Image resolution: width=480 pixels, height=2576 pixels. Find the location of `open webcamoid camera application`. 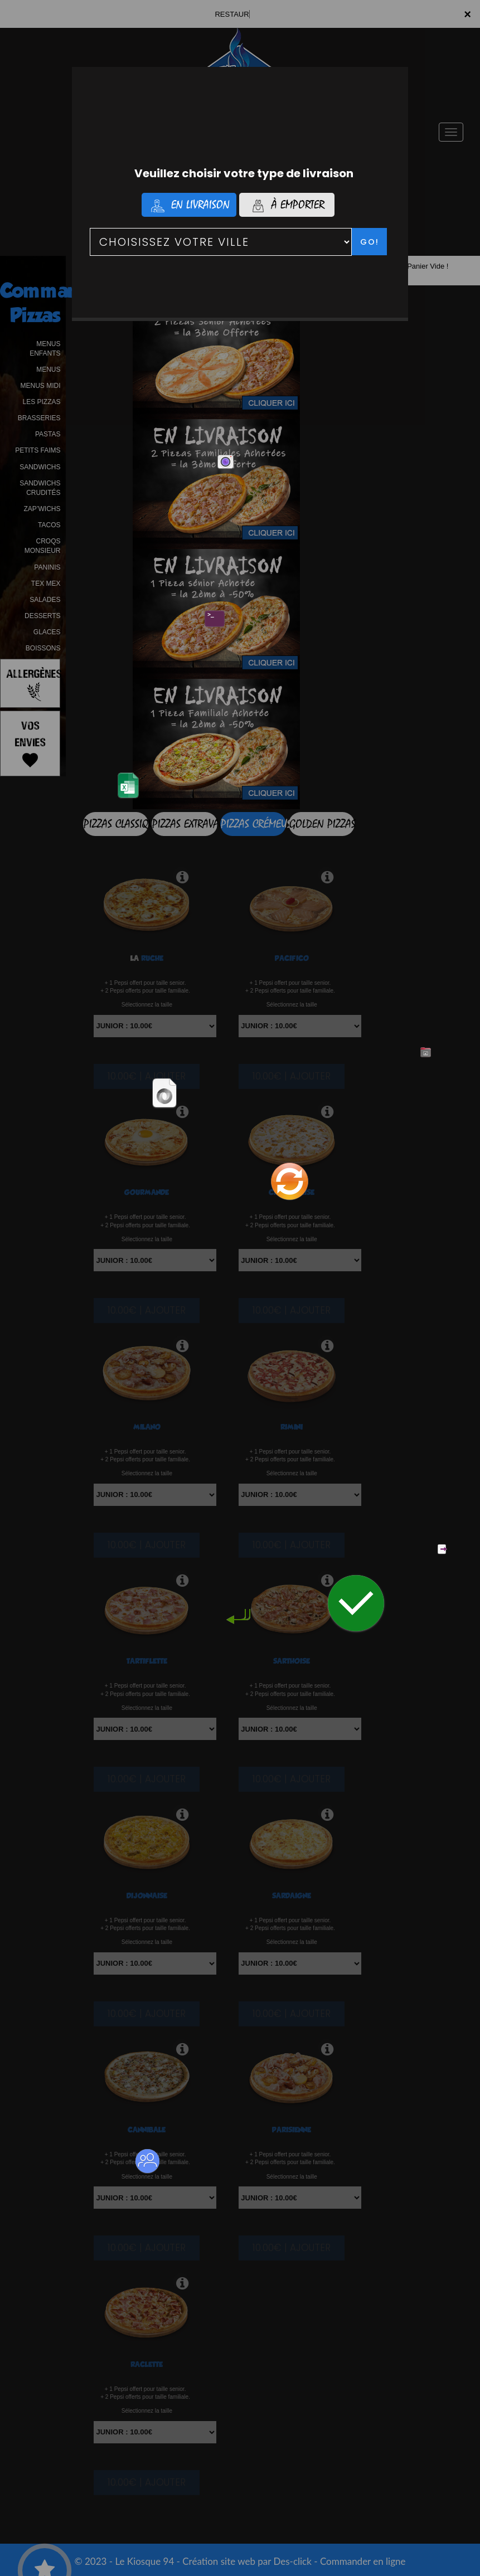

open webcamoid camera application is located at coordinates (225, 461).